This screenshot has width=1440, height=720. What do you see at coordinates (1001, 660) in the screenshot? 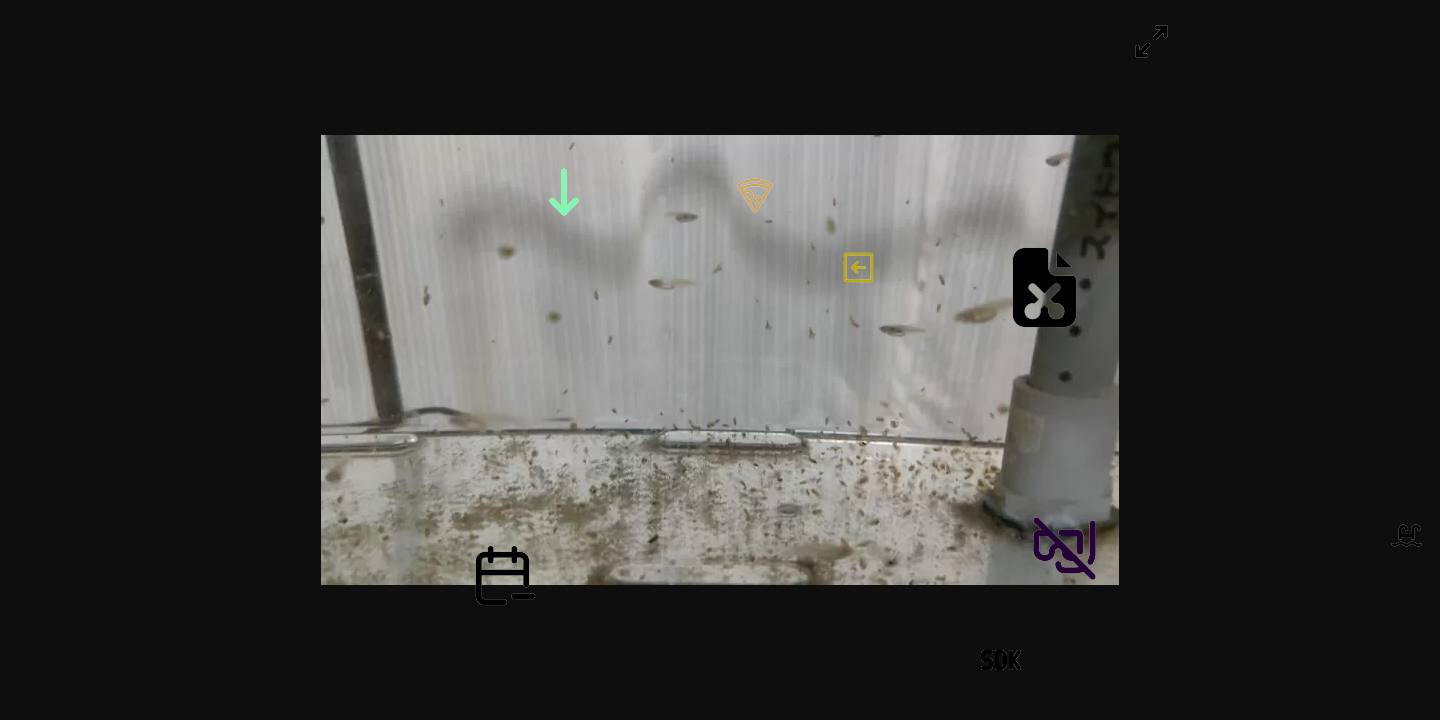
I see `access software development kit resources` at bounding box center [1001, 660].